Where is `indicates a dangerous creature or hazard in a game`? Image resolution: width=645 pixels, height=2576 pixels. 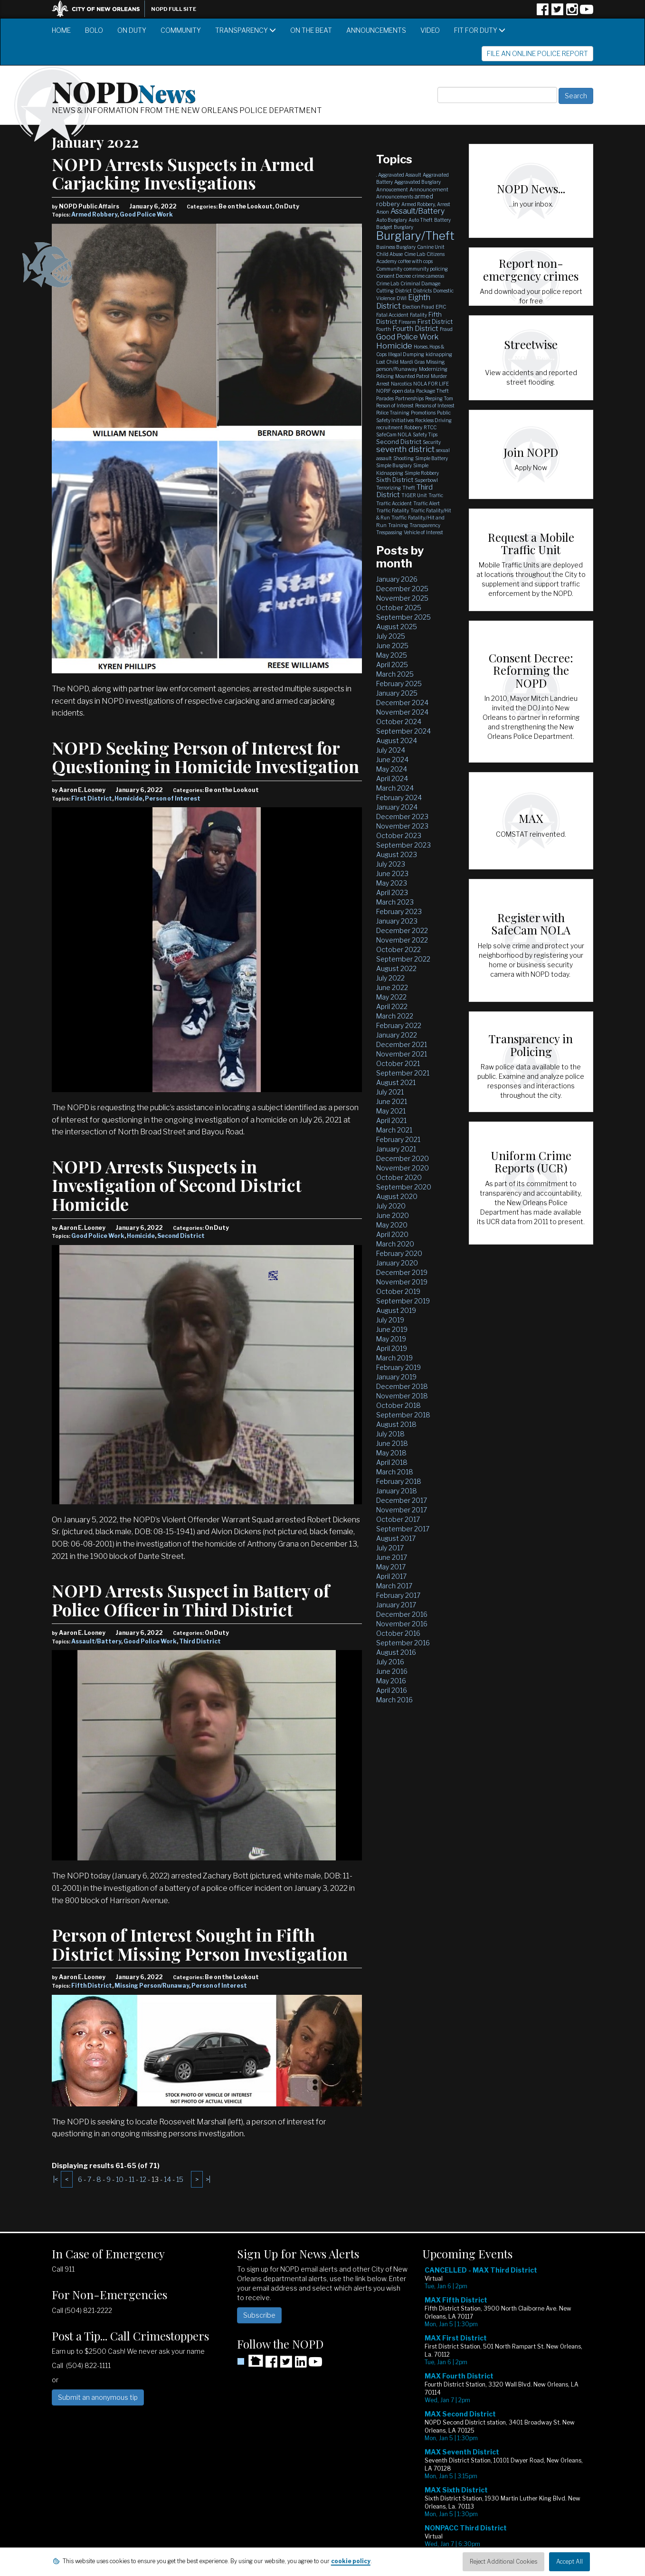
indicates a dangerous creature or hazard in a game is located at coordinates (47, 264).